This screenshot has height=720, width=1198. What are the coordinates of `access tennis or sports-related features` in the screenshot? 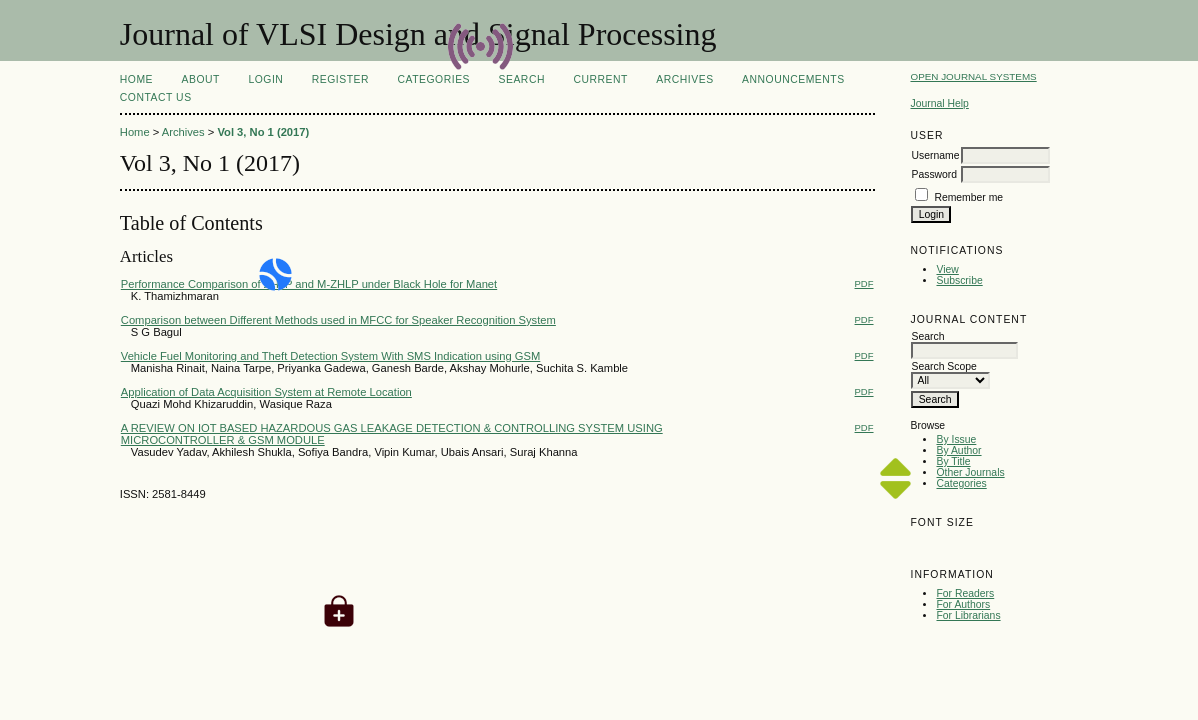 It's located at (275, 274).